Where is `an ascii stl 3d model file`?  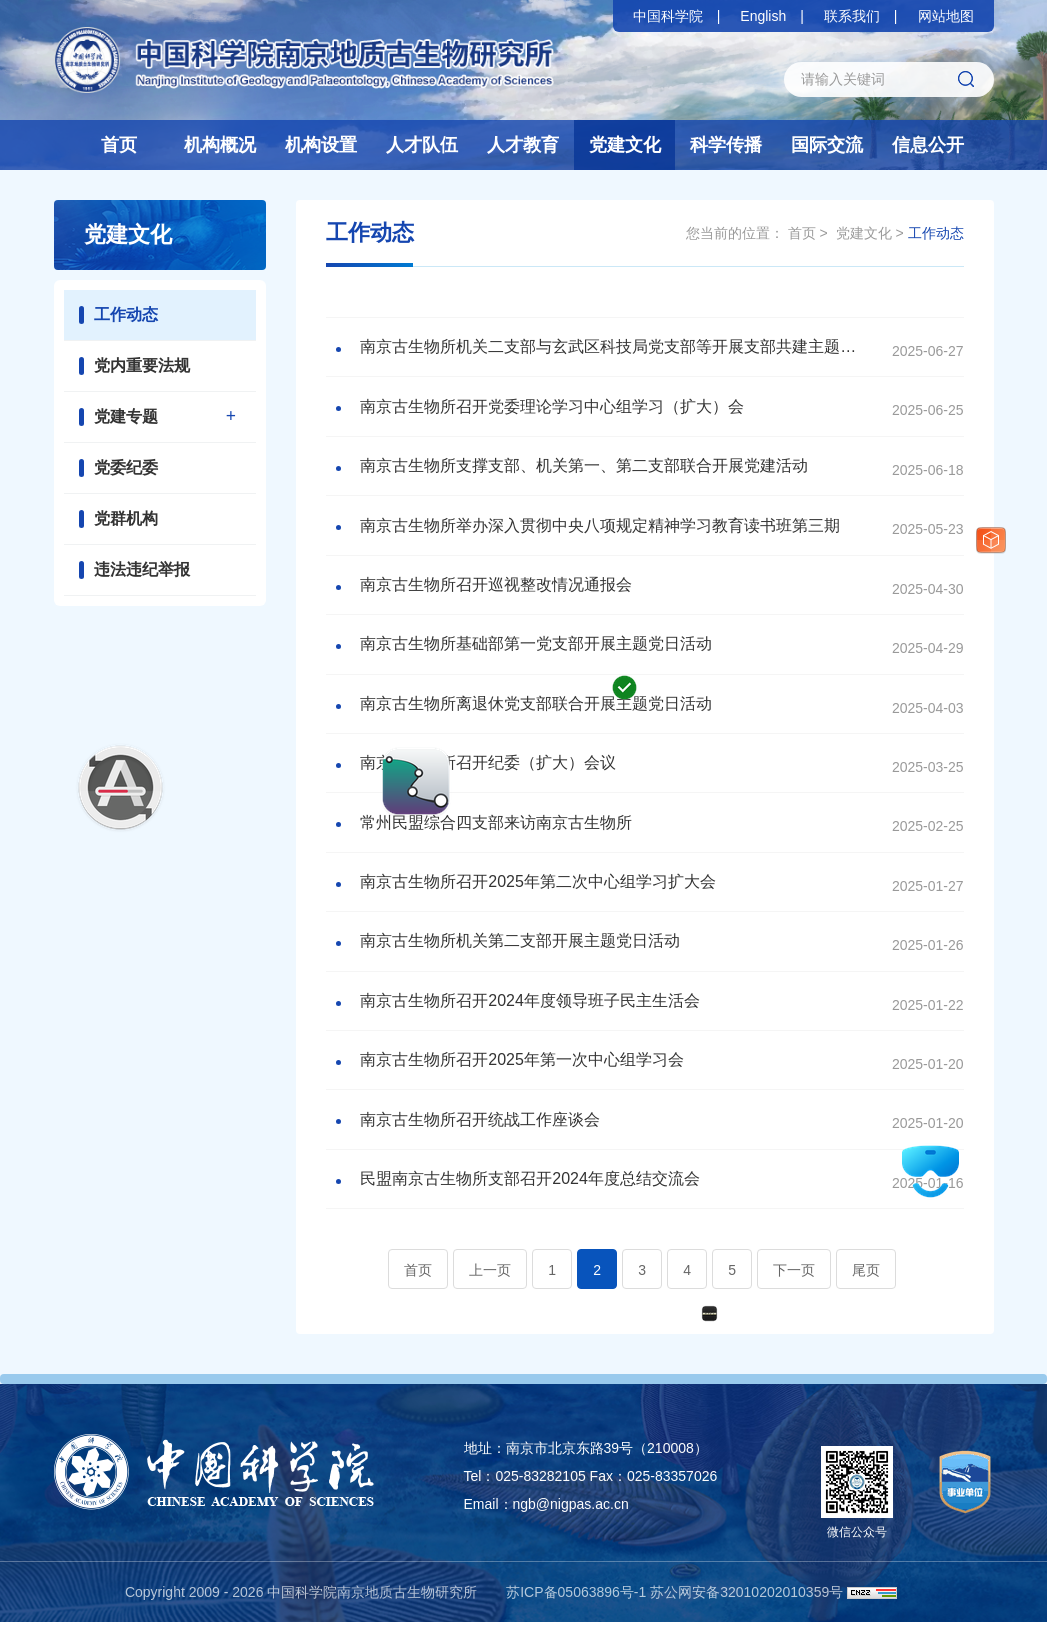
an ascii stl 3d model file is located at coordinates (991, 539).